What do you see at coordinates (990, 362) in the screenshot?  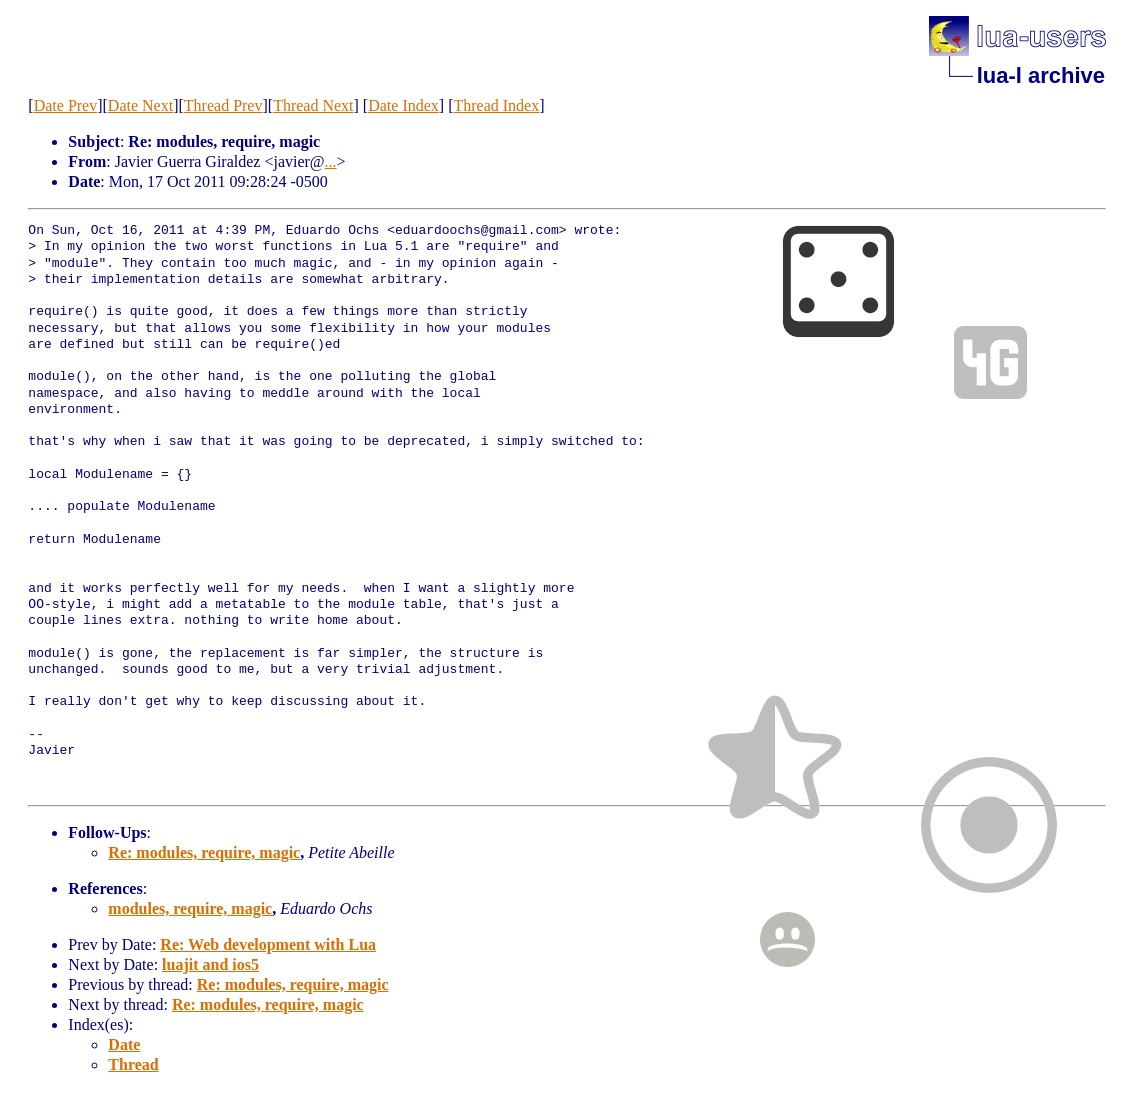 I see `indicates active 4G cellular network connection` at bounding box center [990, 362].